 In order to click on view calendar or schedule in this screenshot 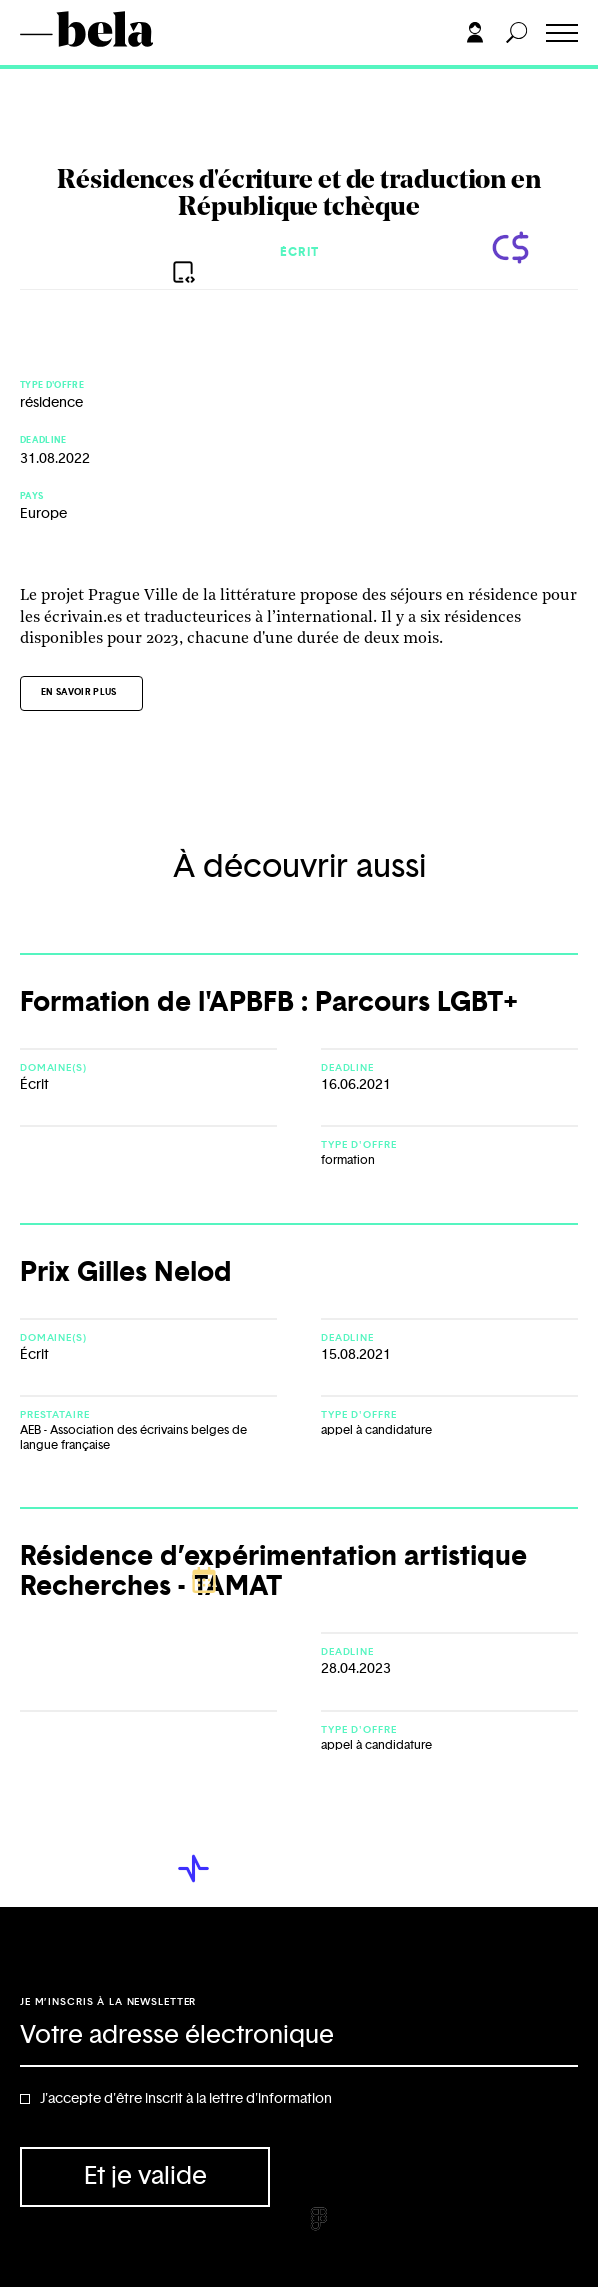, I will do `click(204, 1580)`.